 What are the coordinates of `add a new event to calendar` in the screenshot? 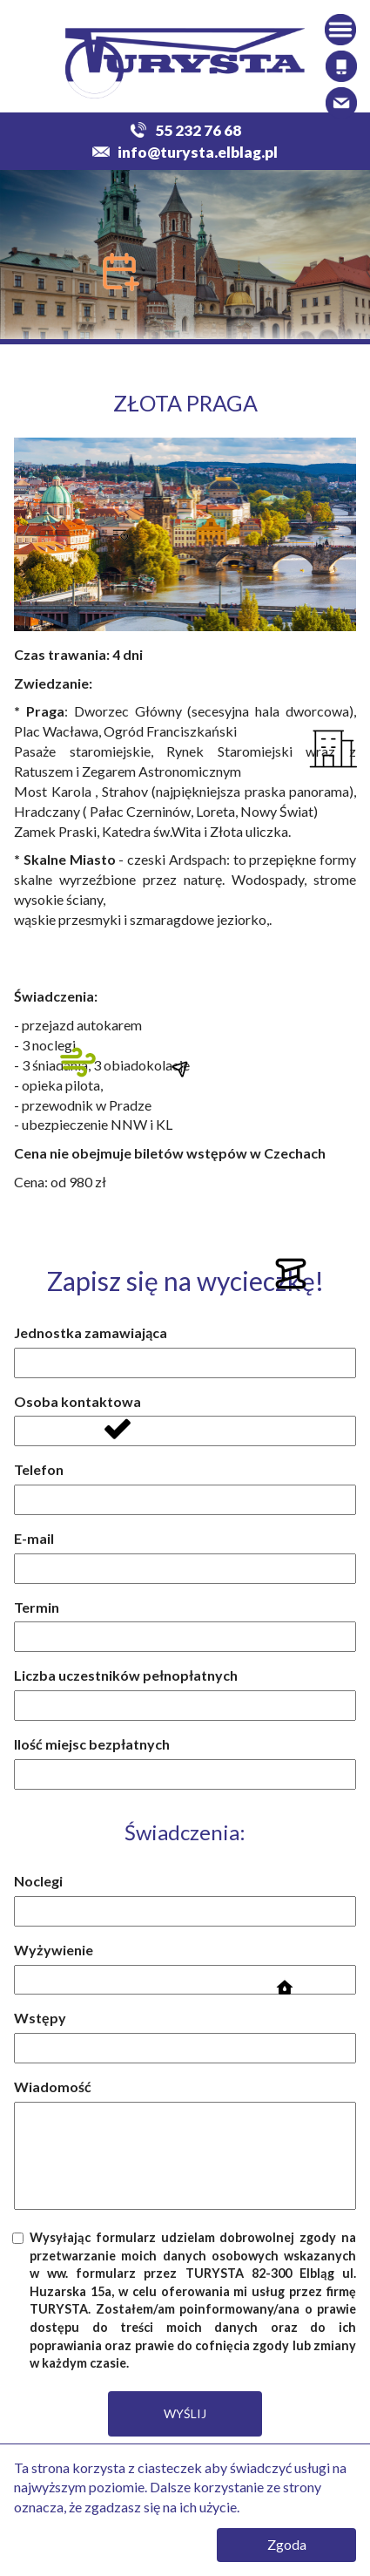 It's located at (119, 271).